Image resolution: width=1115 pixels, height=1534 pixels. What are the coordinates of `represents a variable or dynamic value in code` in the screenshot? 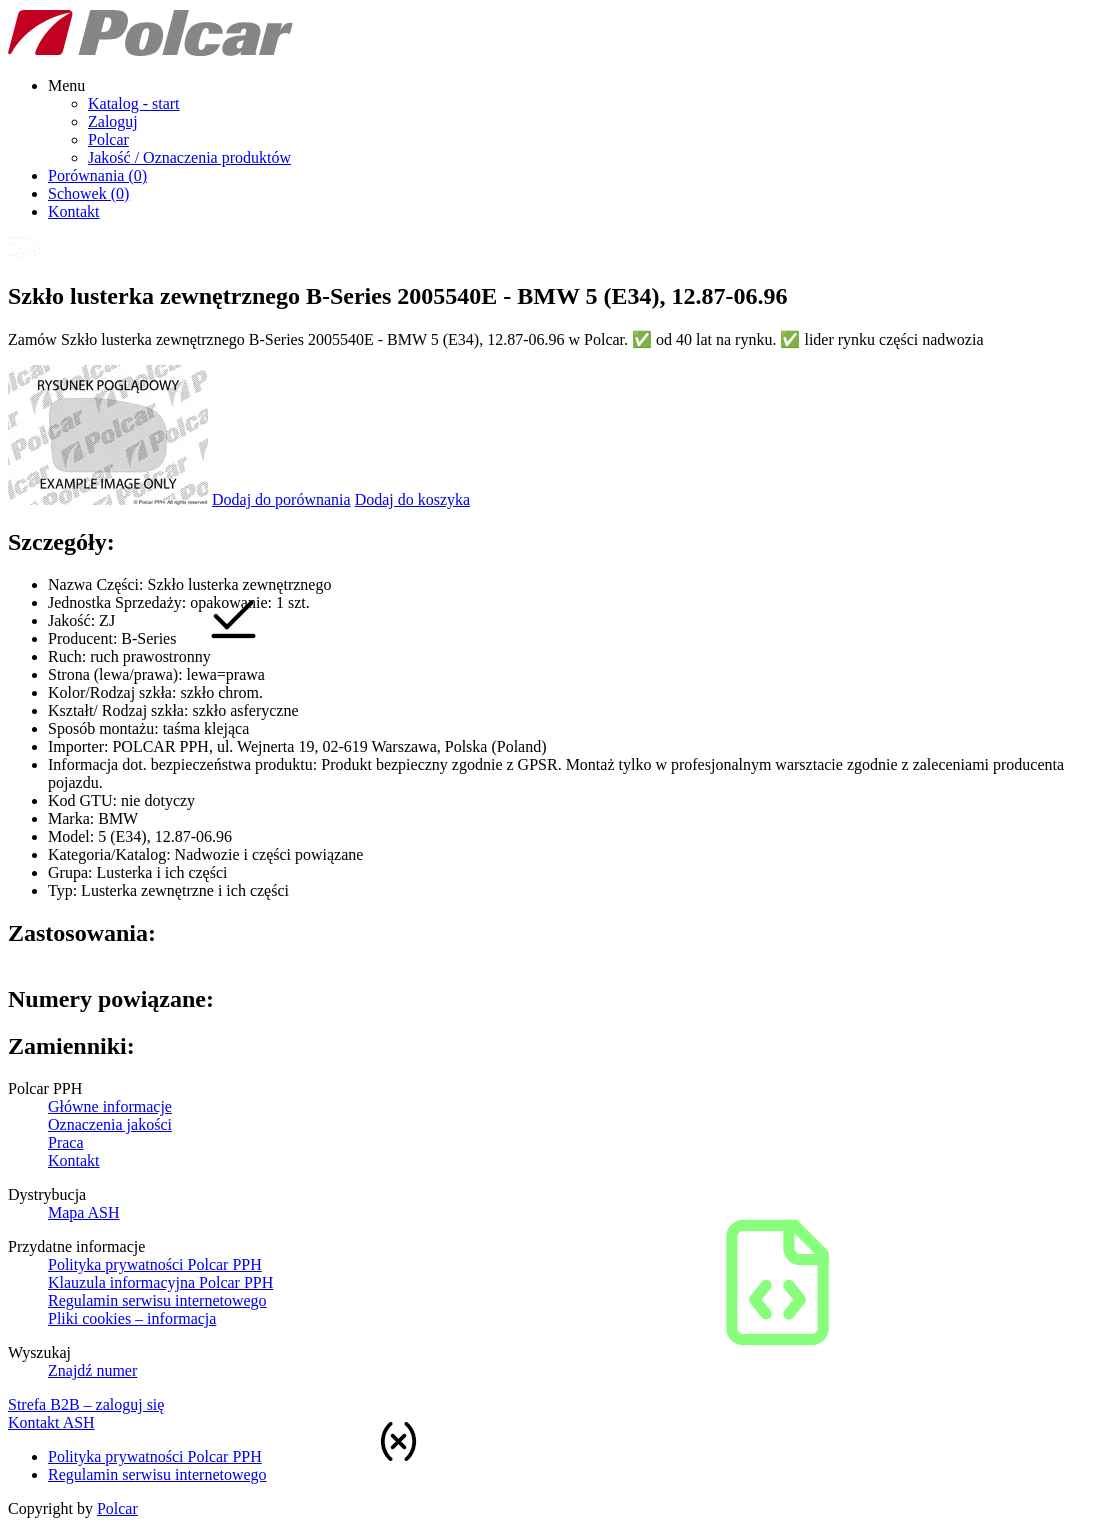 It's located at (398, 1441).